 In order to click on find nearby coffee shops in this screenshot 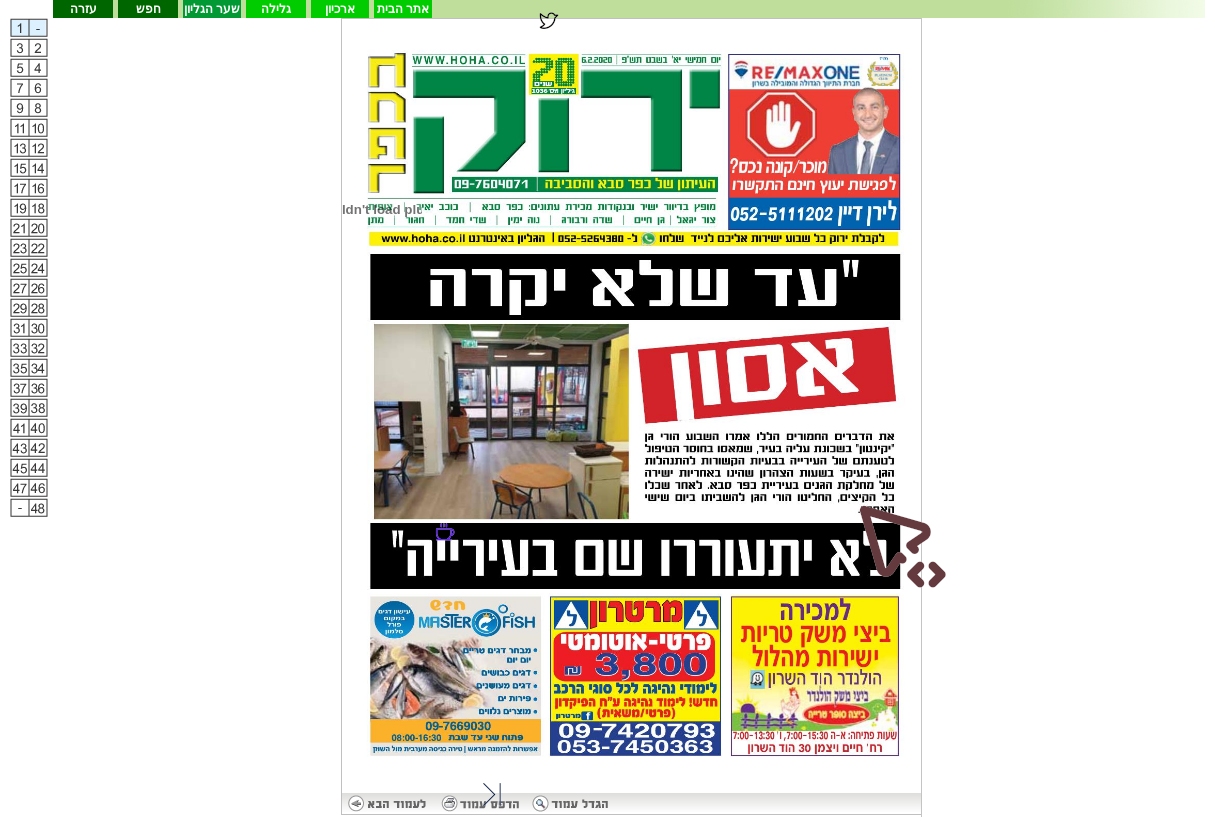, I will do `click(444, 532)`.